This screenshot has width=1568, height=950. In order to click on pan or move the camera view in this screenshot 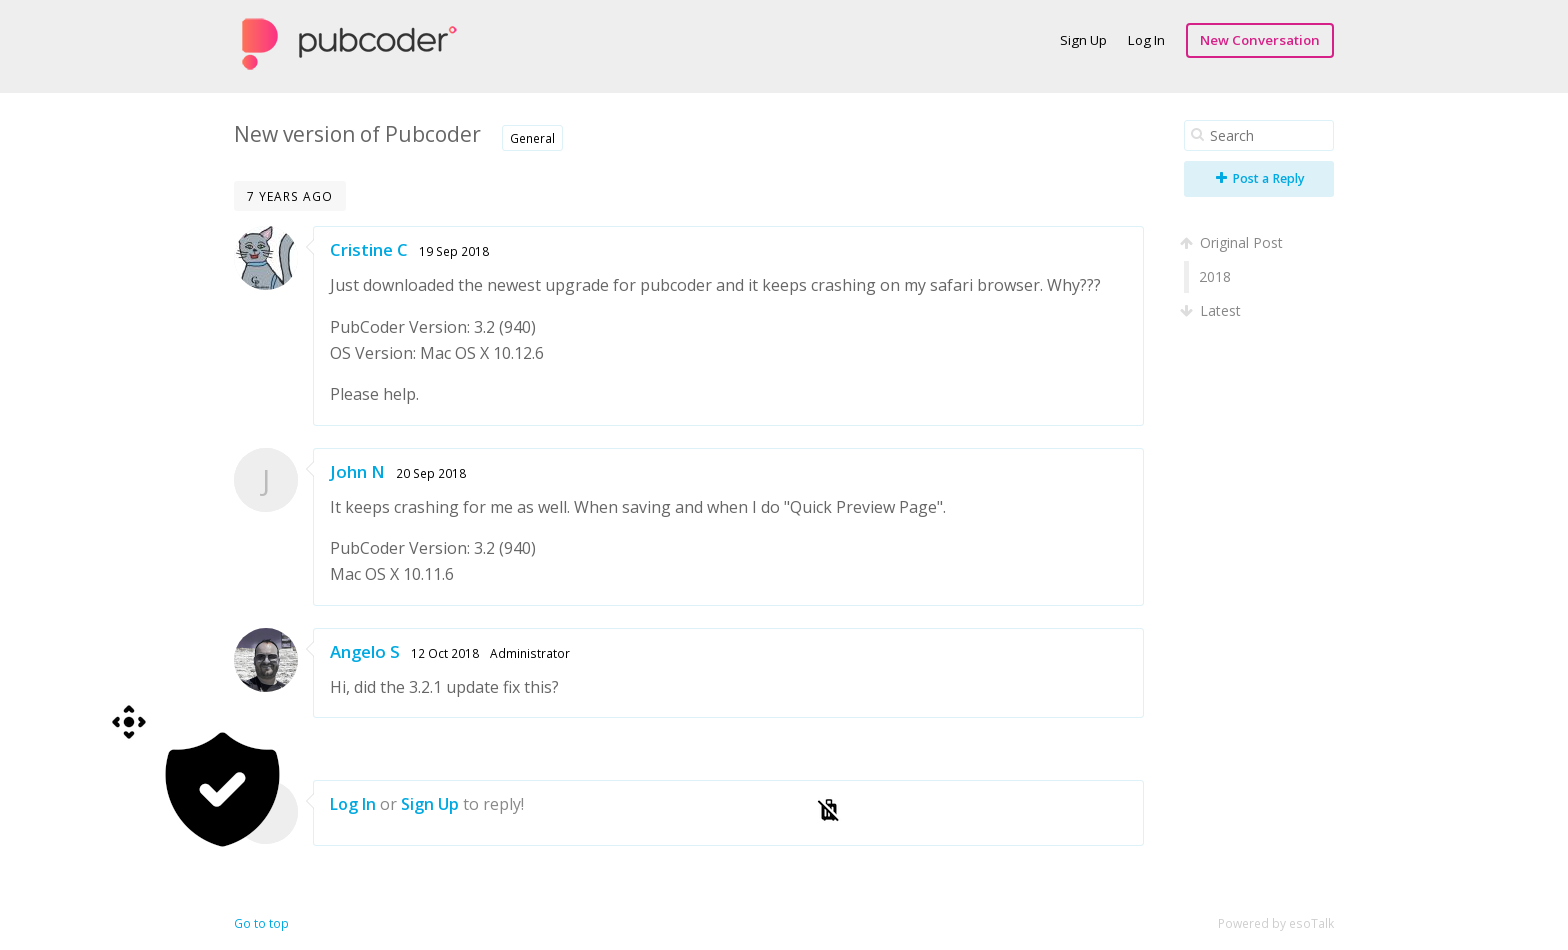, I will do `click(129, 722)`.